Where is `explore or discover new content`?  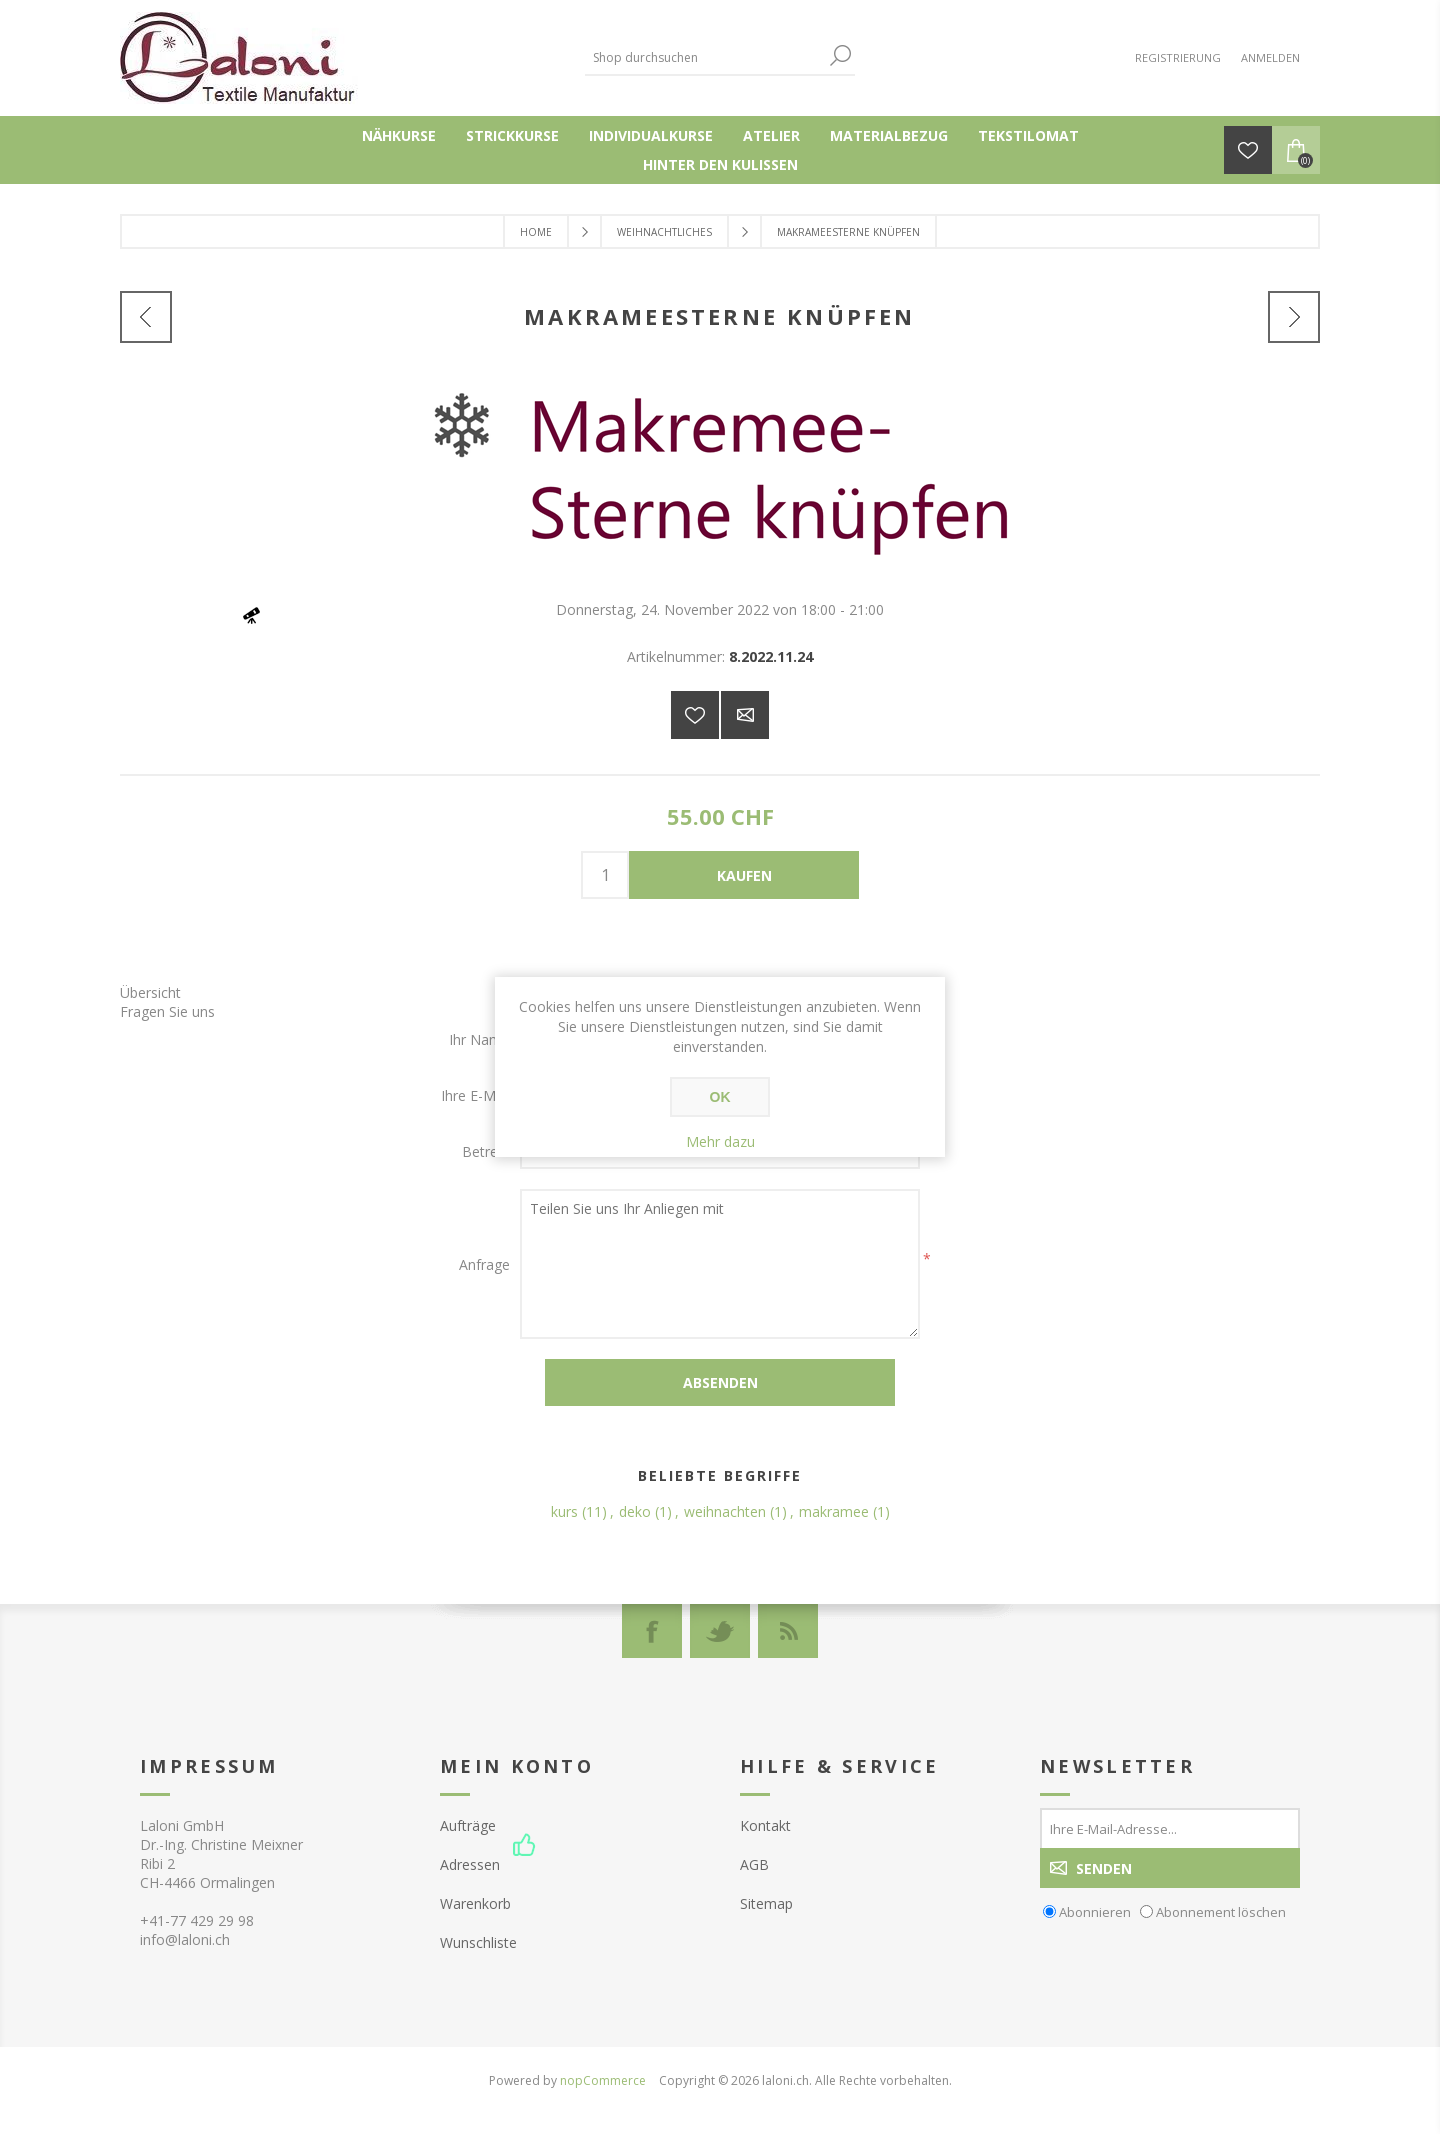
explore or discover new content is located at coordinates (251, 615).